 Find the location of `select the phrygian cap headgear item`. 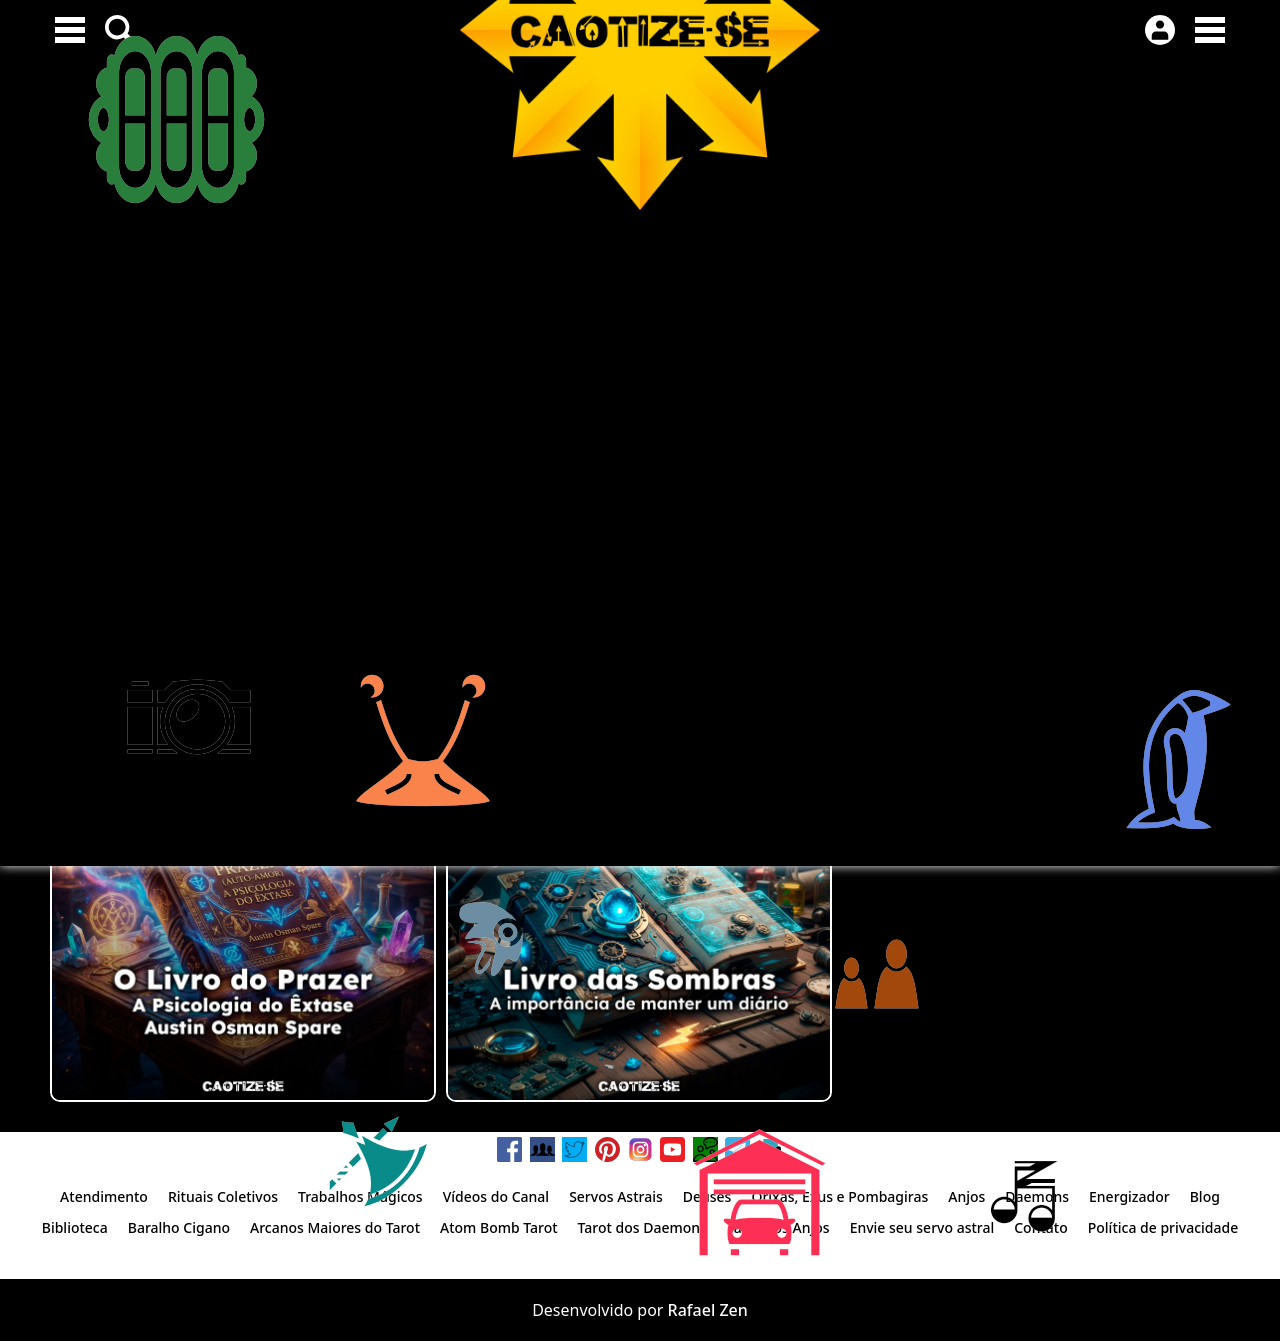

select the phrygian cap headgear item is located at coordinates (491, 939).